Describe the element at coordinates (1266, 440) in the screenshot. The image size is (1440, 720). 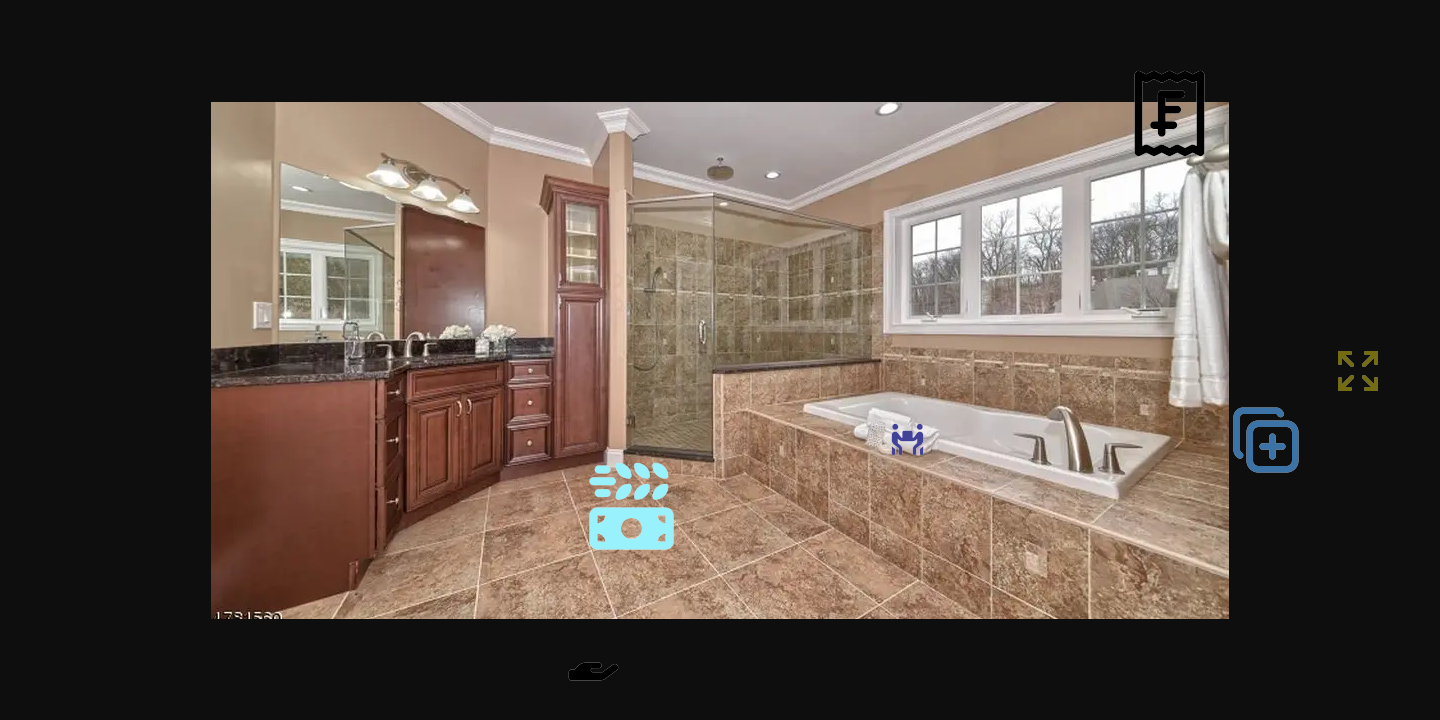
I see `duplicate and add new item` at that location.